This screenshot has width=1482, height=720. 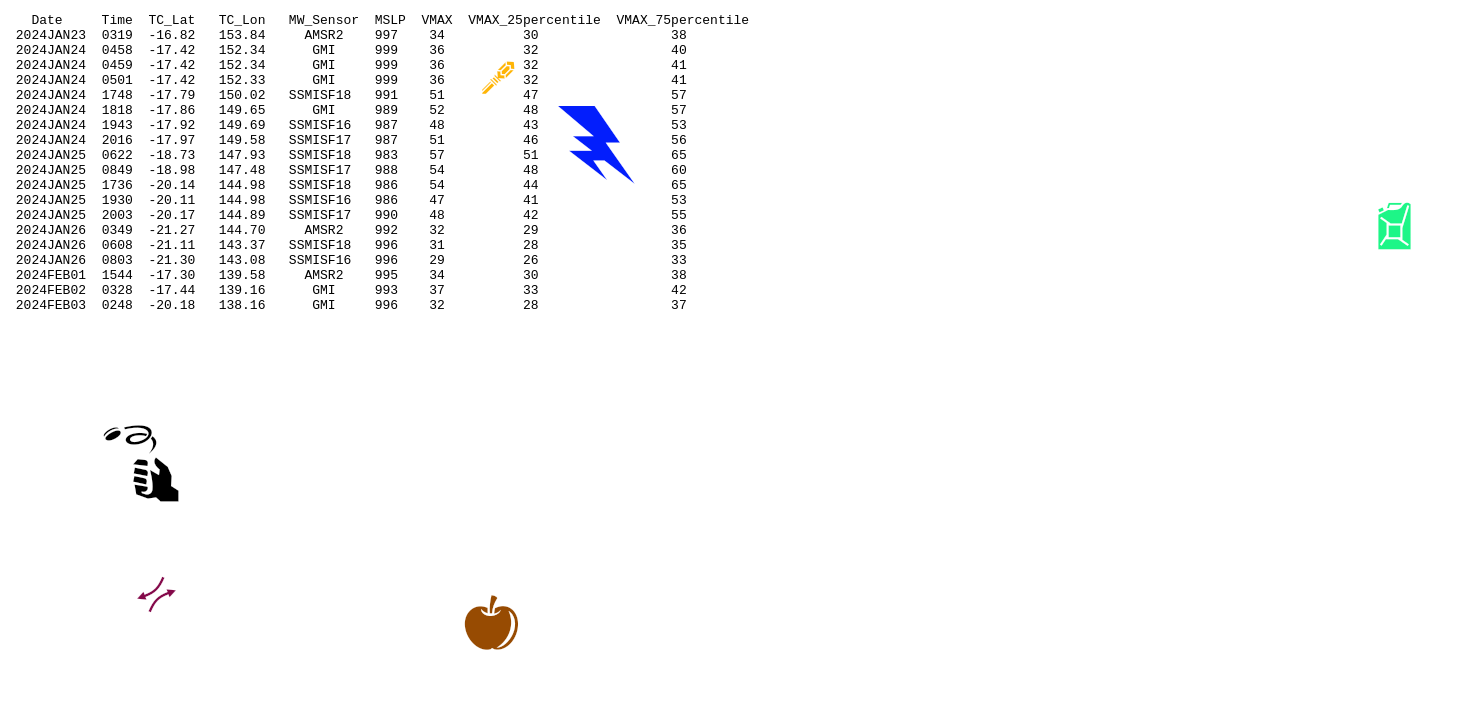 I want to click on indicates avoidance or evasion action in gameplay, so click(x=156, y=594).